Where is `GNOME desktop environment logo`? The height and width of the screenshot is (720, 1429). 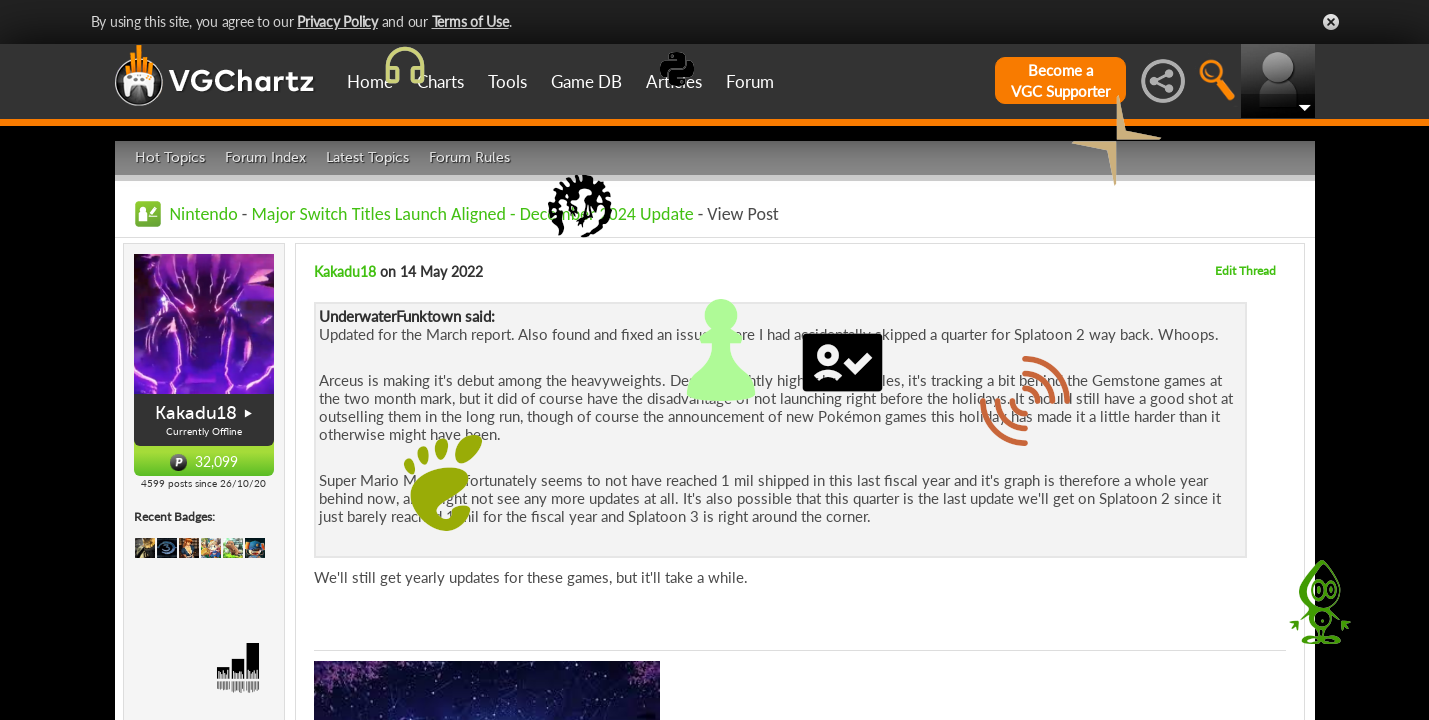
GNOME desktop environment logo is located at coordinates (443, 483).